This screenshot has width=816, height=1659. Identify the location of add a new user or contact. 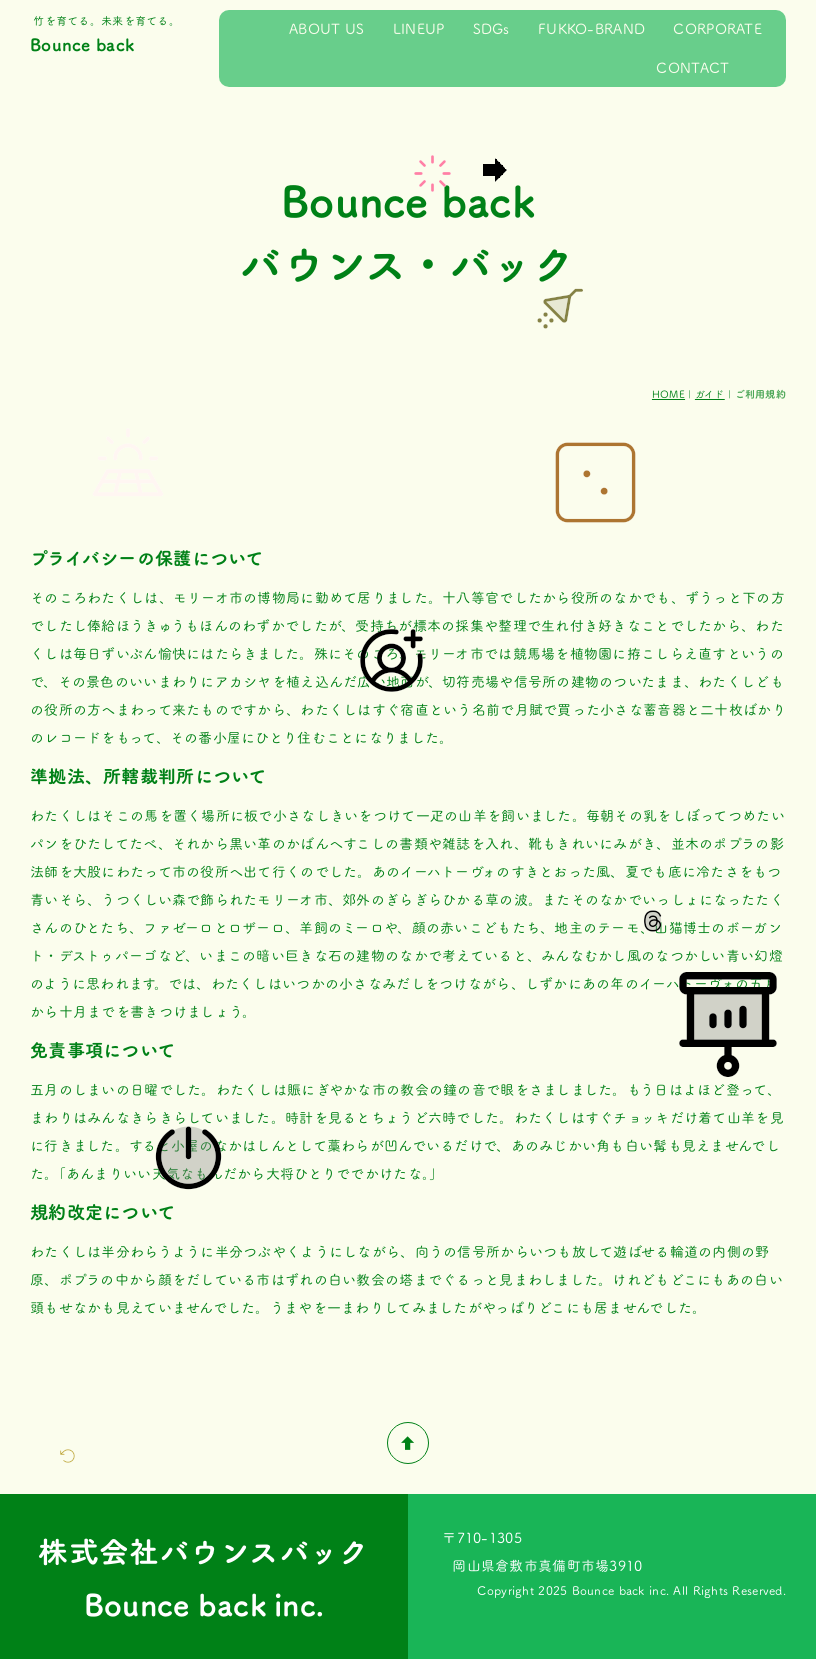
(391, 660).